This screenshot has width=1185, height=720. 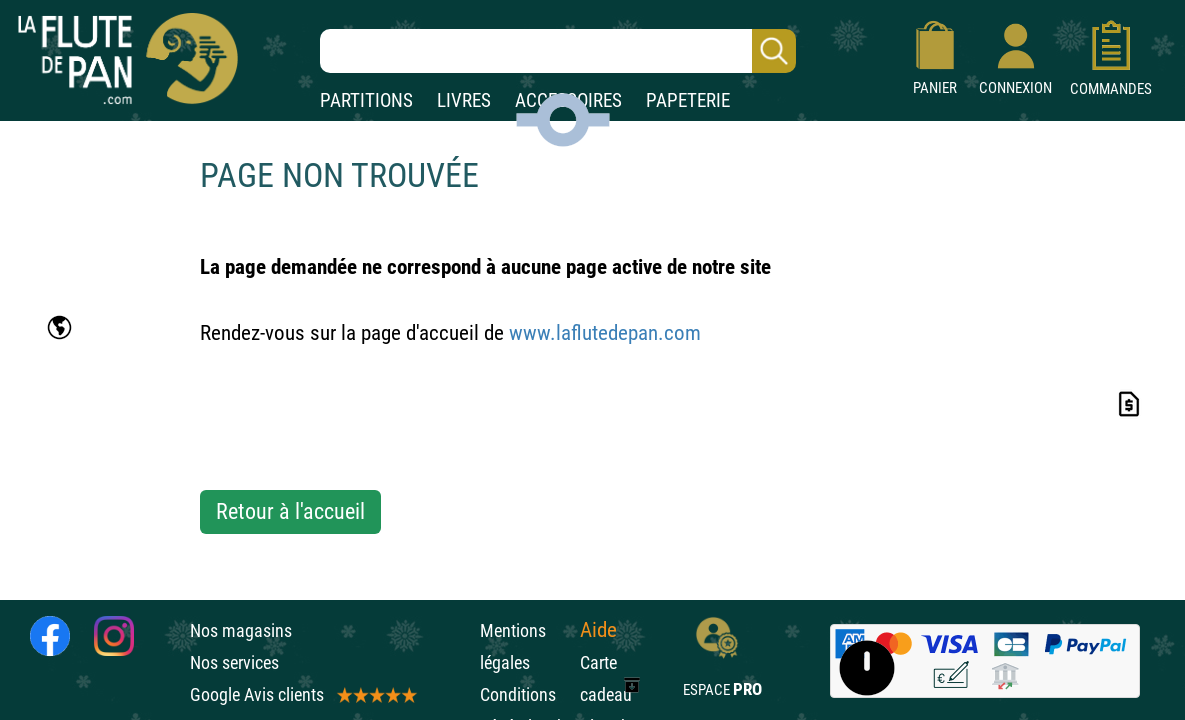 What do you see at coordinates (563, 120) in the screenshot?
I see `view commit details in version control` at bounding box center [563, 120].